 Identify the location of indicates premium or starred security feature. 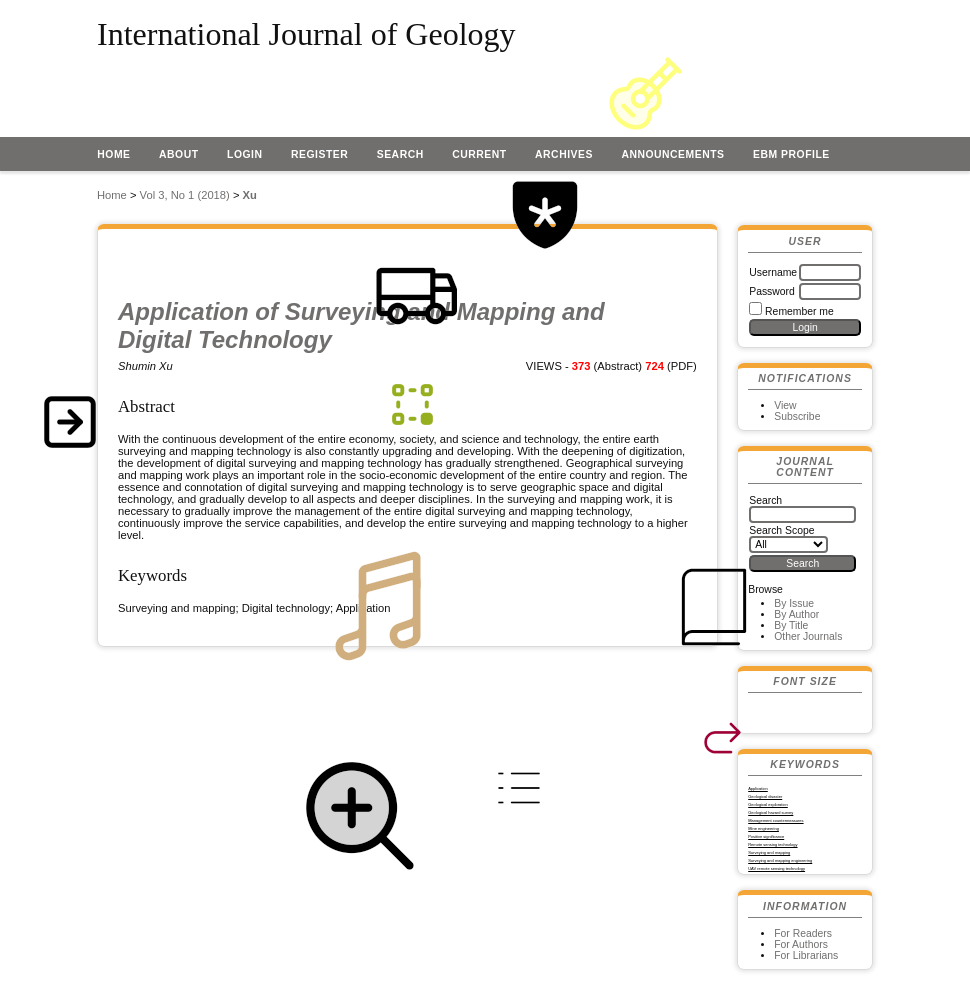
(545, 211).